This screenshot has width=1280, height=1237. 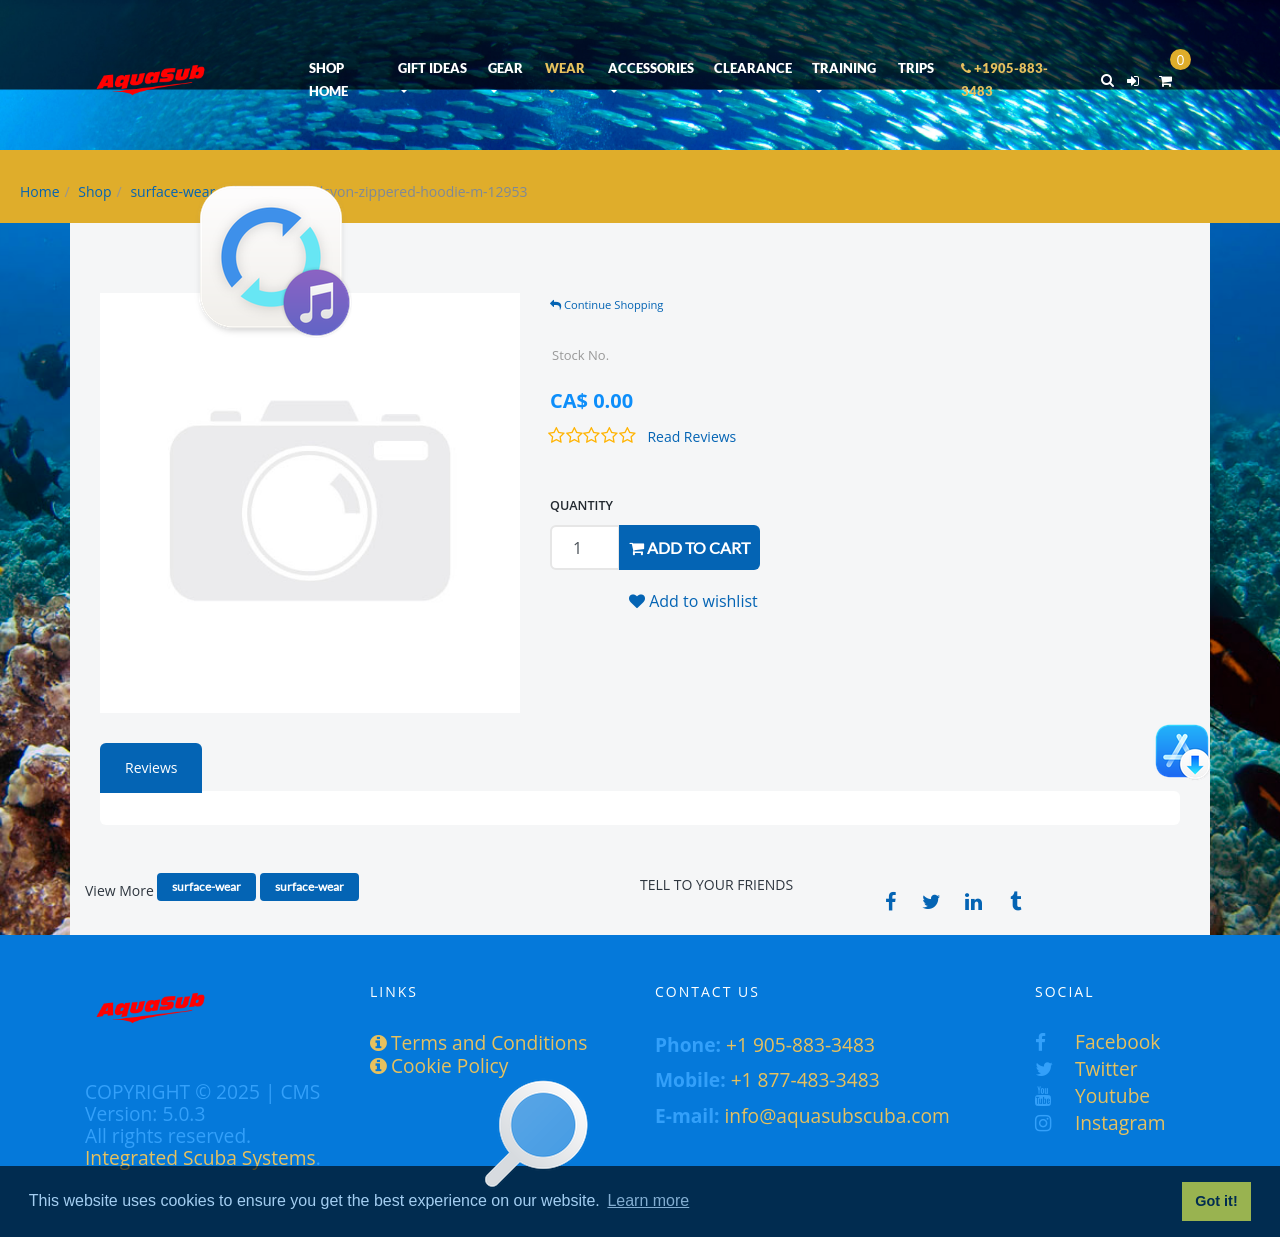 What do you see at coordinates (1182, 751) in the screenshot?
I see `install or download new applications` at bounding box center [1182, 751].